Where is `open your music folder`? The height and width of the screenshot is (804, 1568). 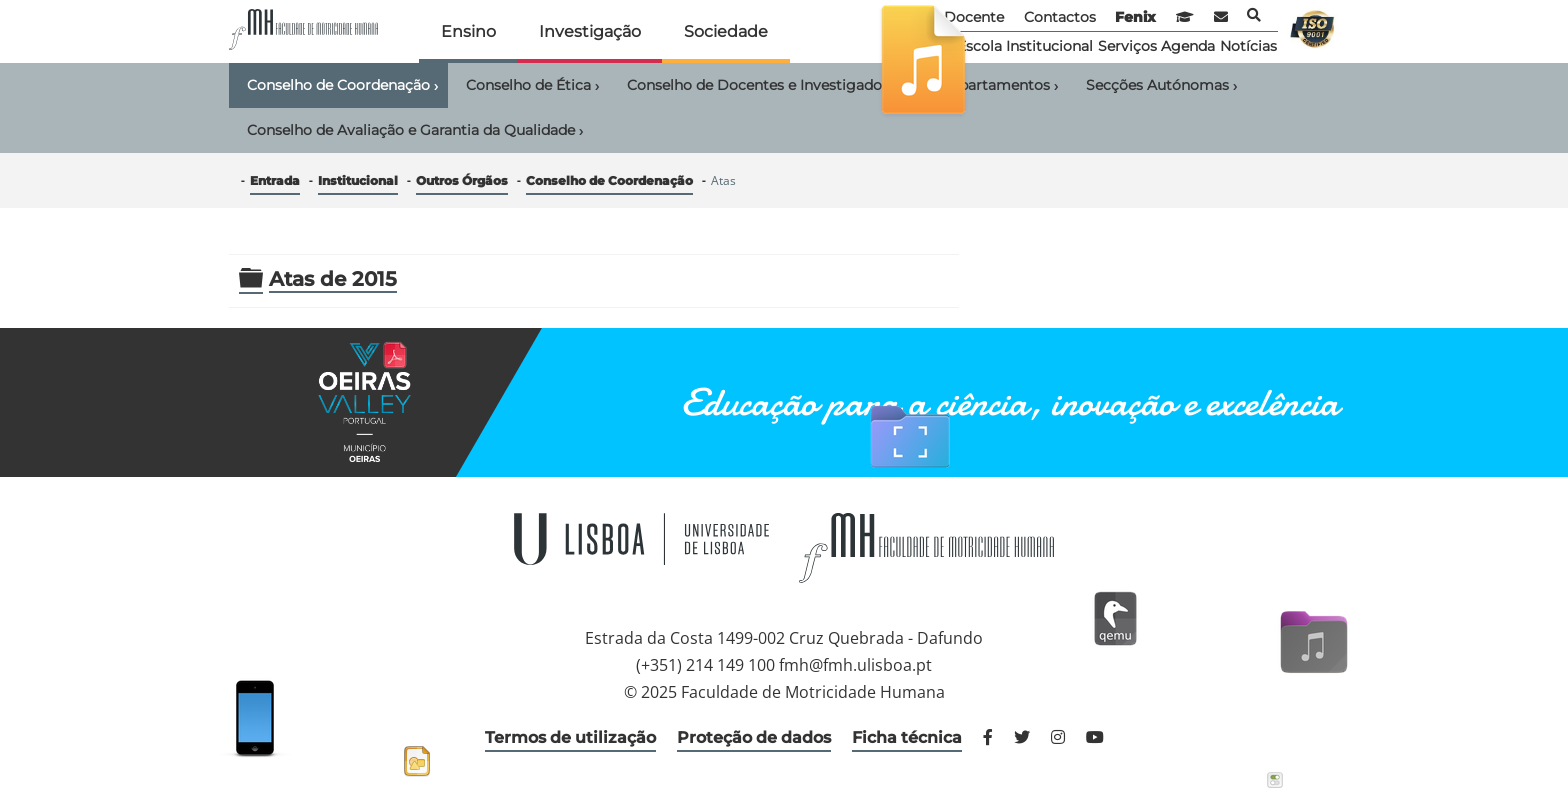 open your music folder is located at coordinates (1314, 642).